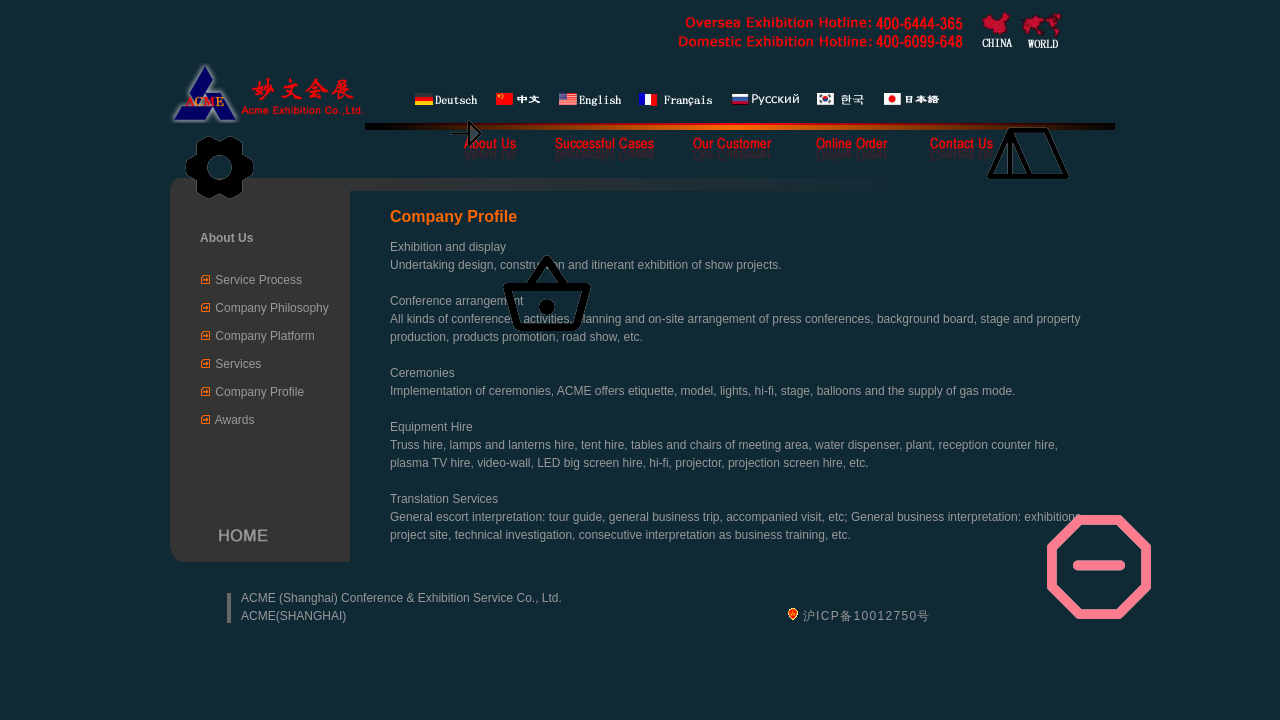  What do you see at coordinates (1028, 156) in the screenshot?
I see `view camping or outdoor locations` at bounding box center [1028, 156].